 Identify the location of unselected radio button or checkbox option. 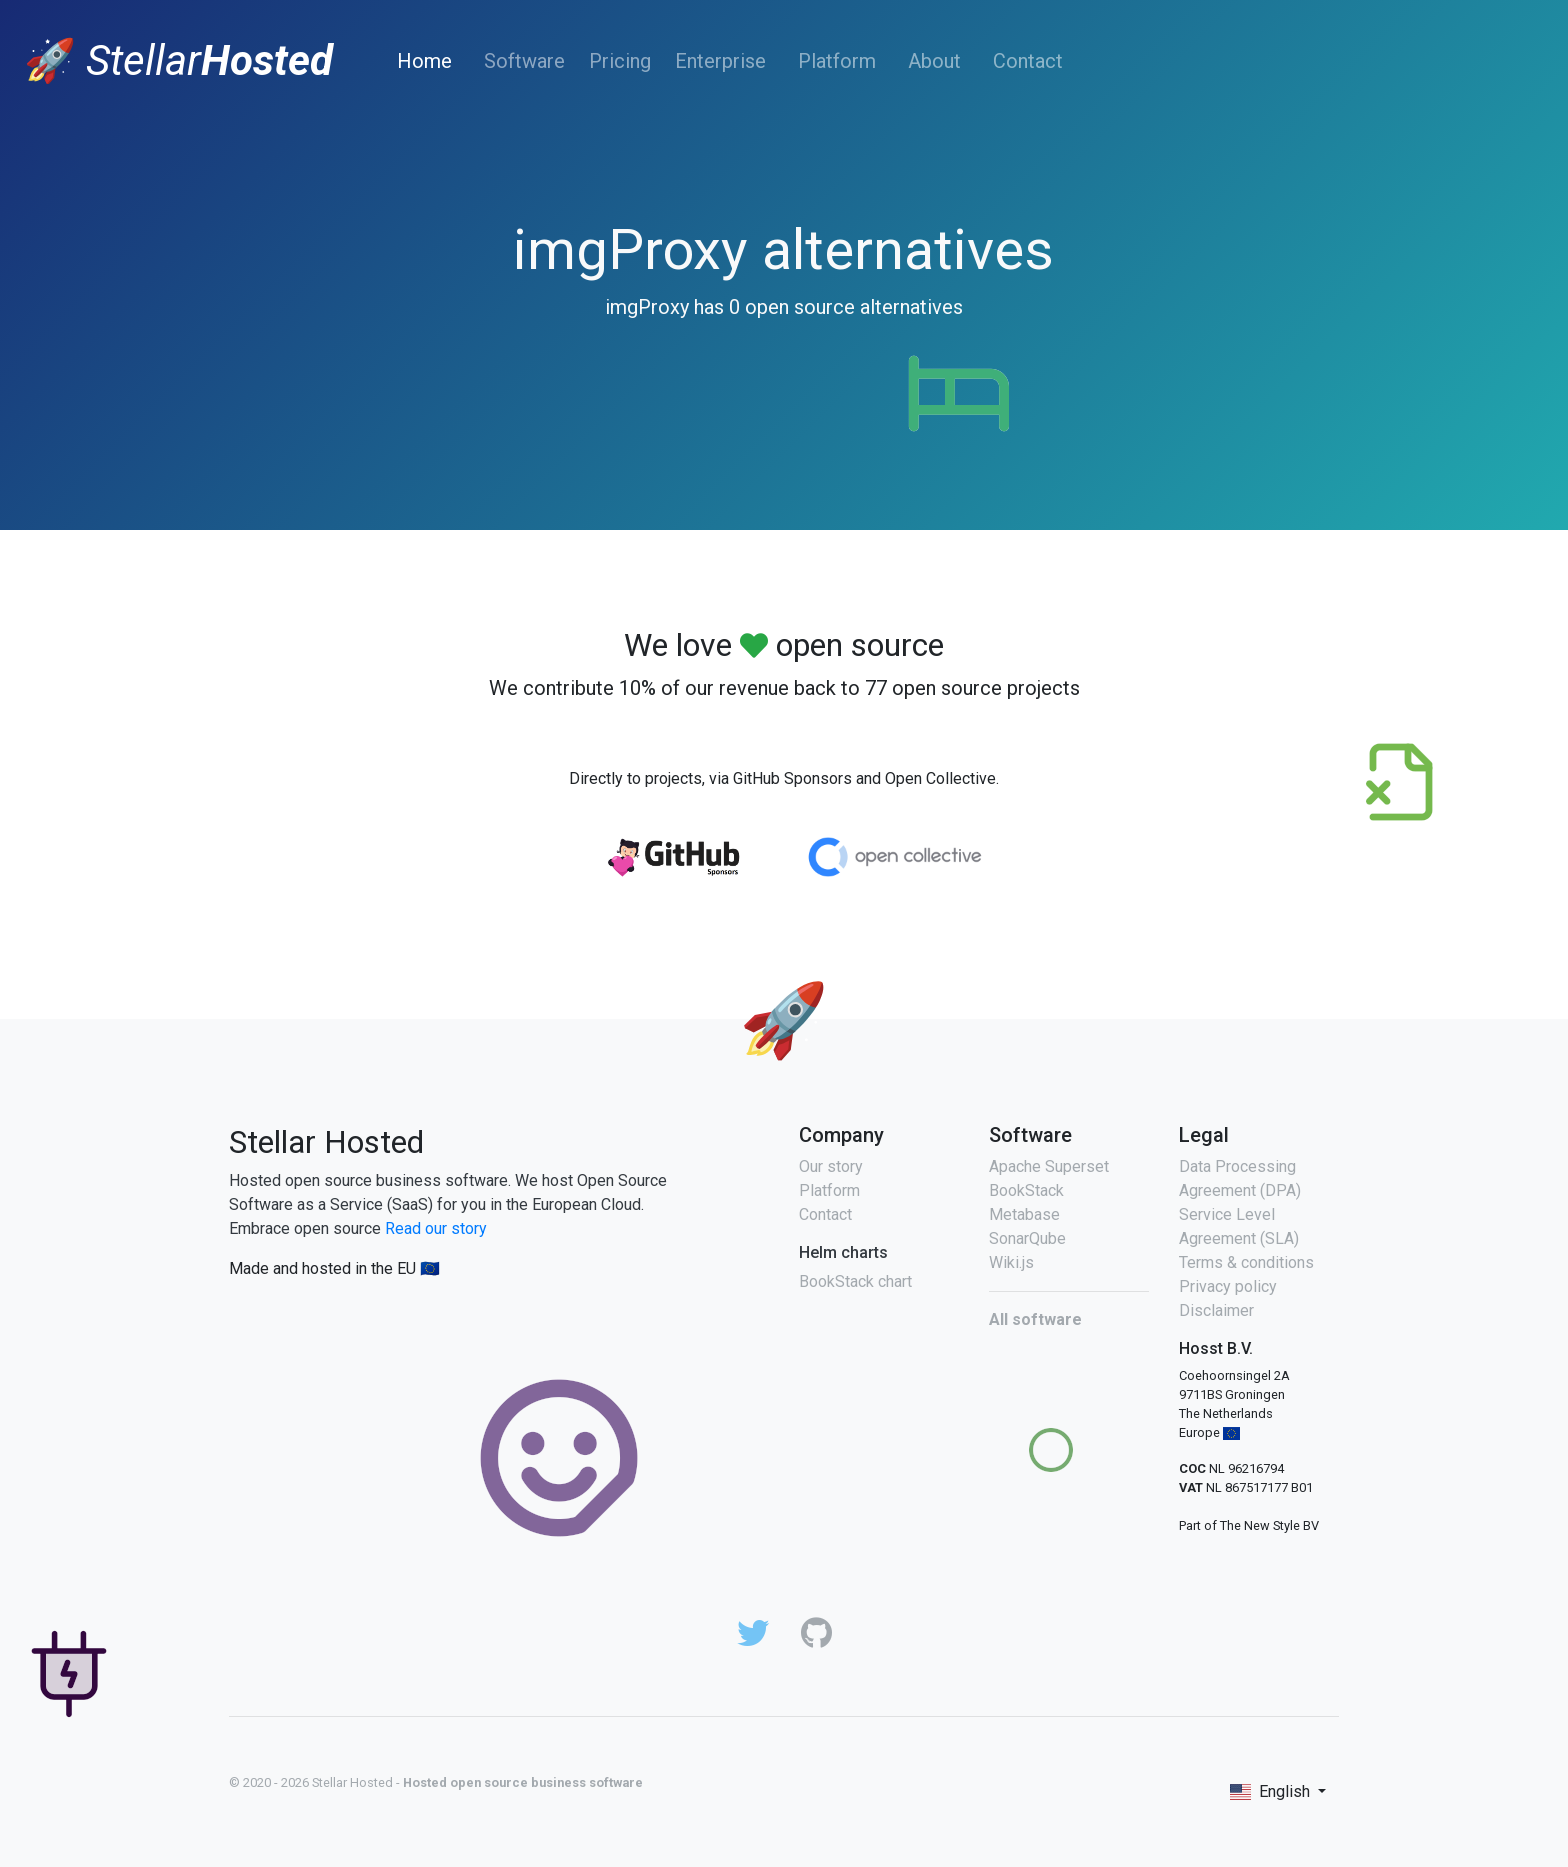
(1051, 1450).